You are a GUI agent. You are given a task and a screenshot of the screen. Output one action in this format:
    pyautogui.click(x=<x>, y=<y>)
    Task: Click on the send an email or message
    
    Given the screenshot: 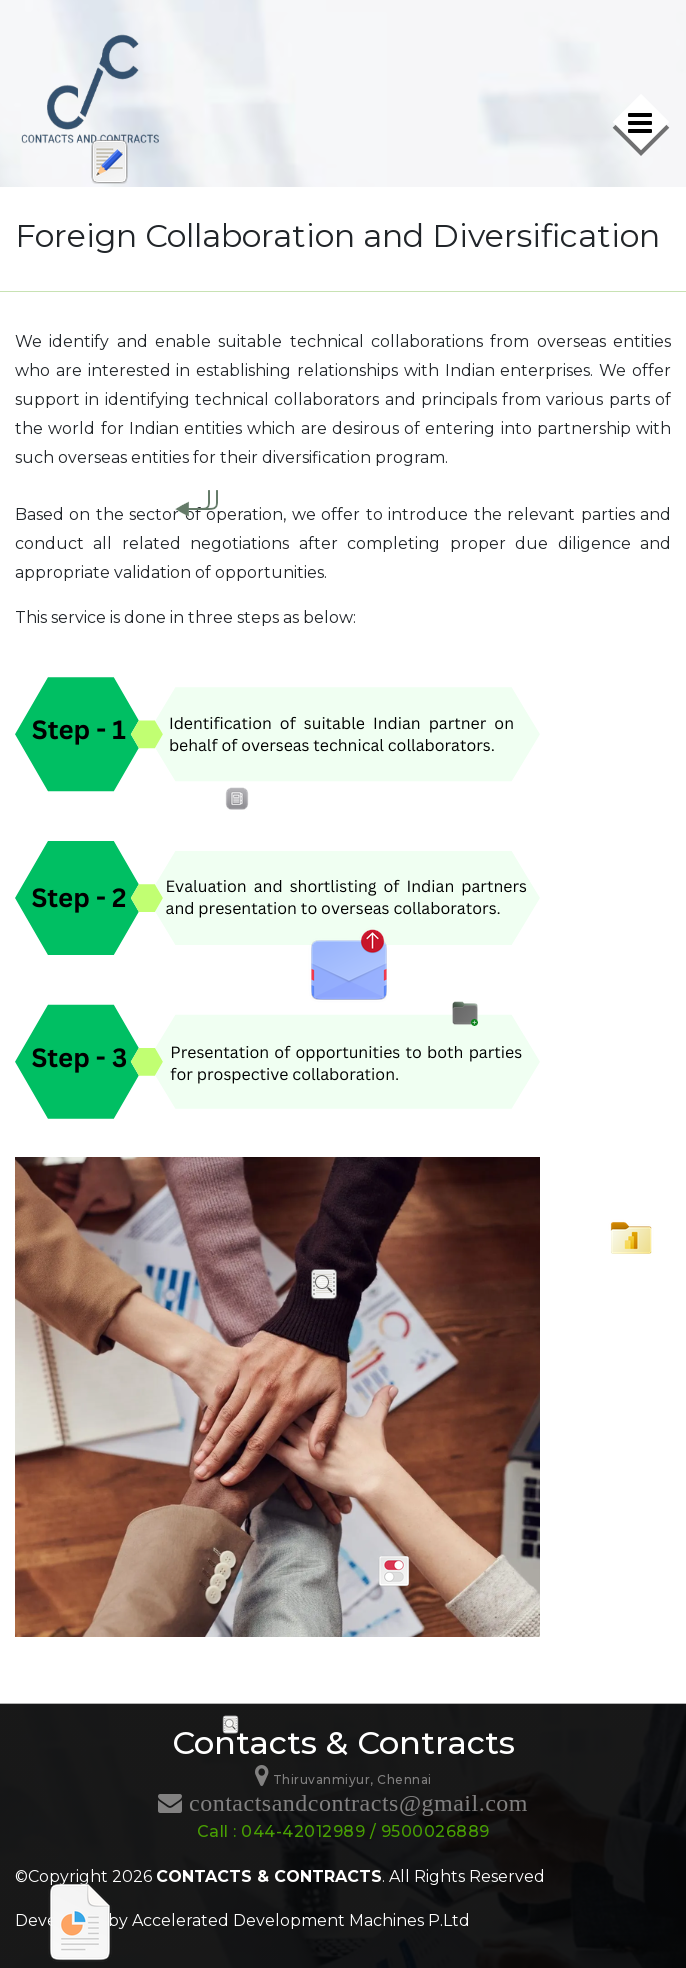 What is the action you would take?
    pyautogui.click(x=349, y=970)
    